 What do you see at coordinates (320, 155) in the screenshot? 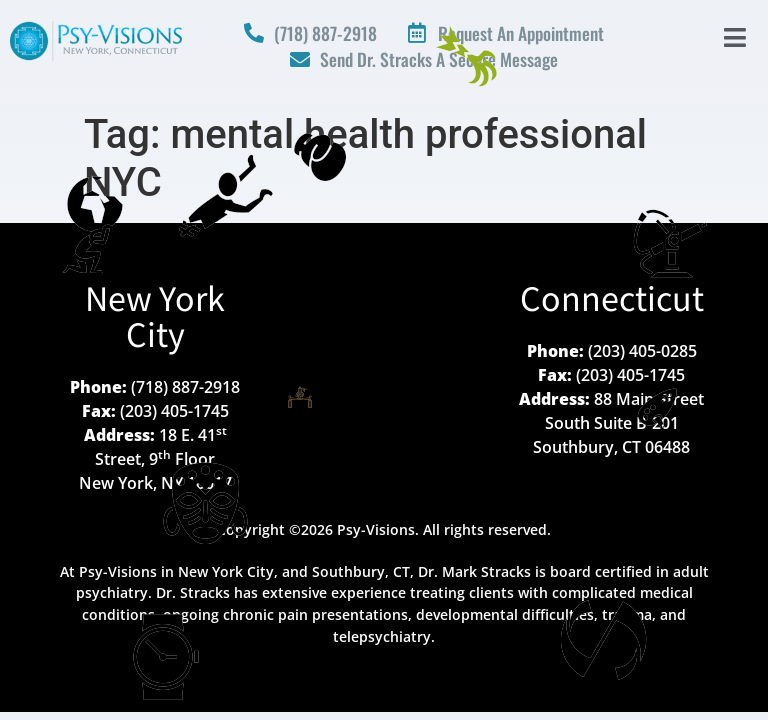
I see `access boxing or fighting game mode` at bounding box center [320, 155].